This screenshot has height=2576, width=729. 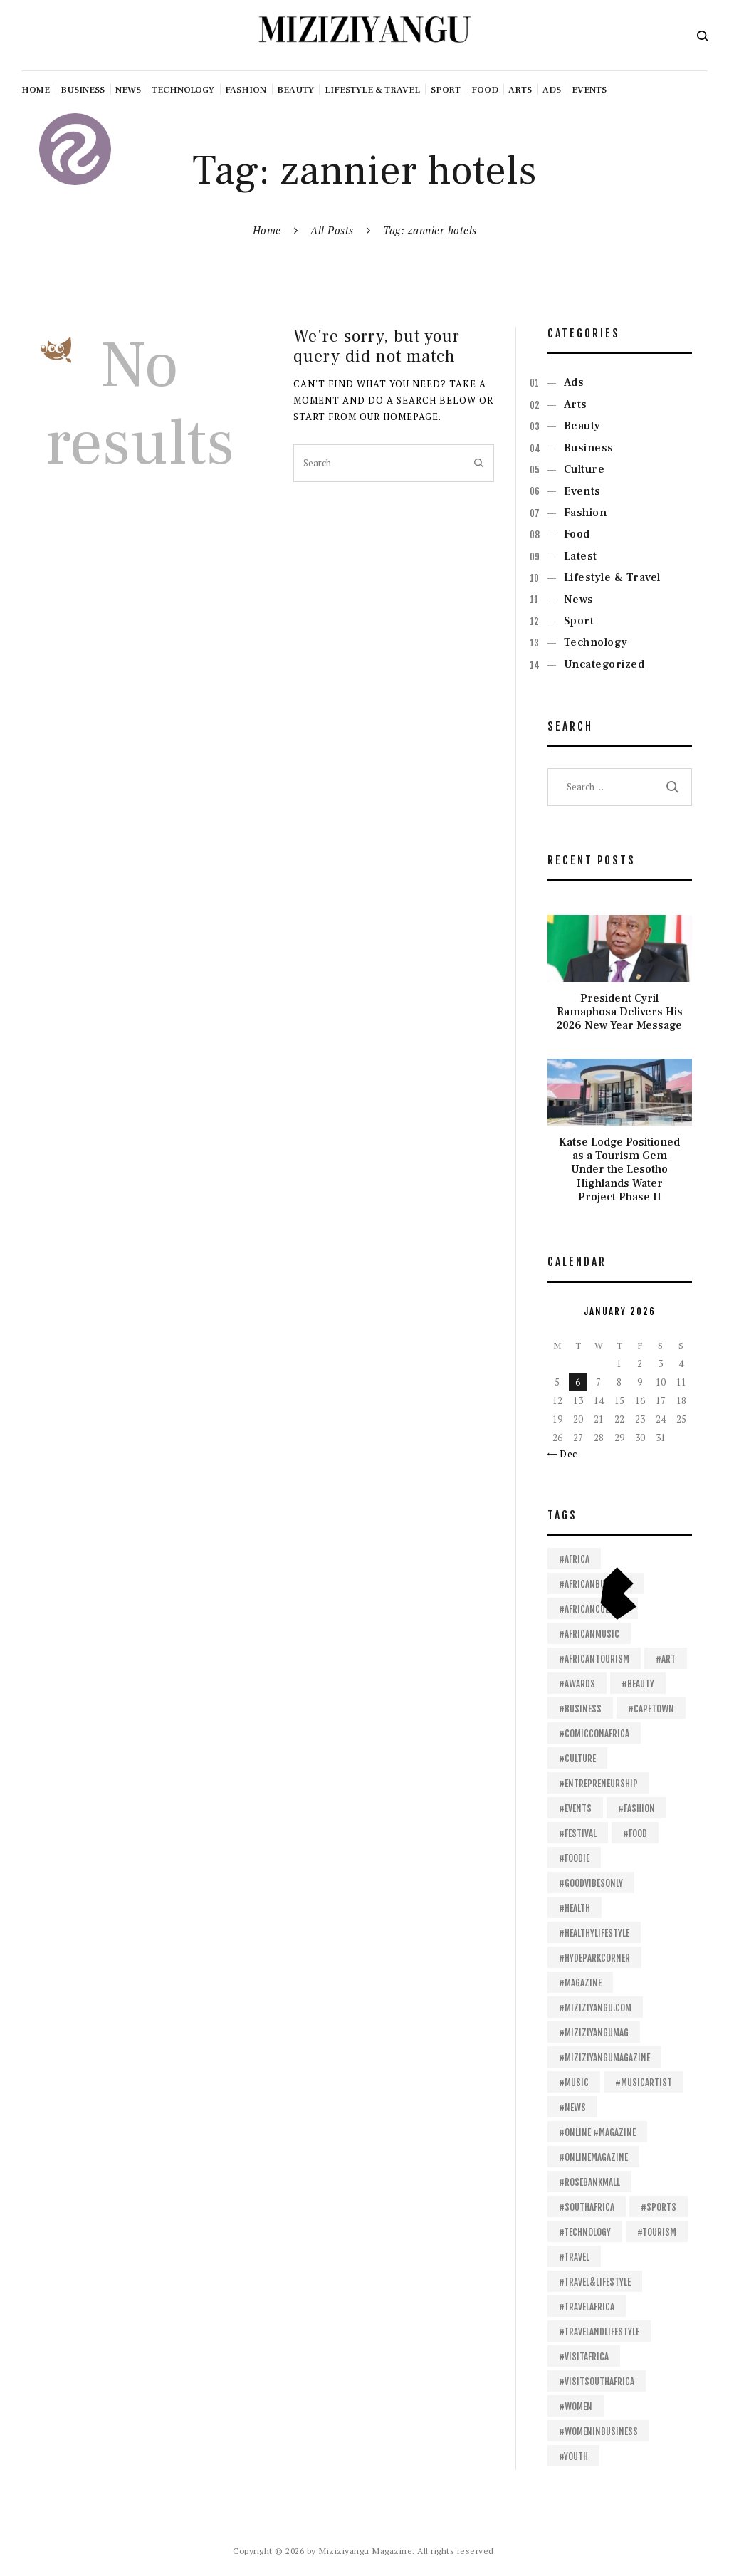 I want to click on bulma CSS framework logo, so click(x=619, y=1593).